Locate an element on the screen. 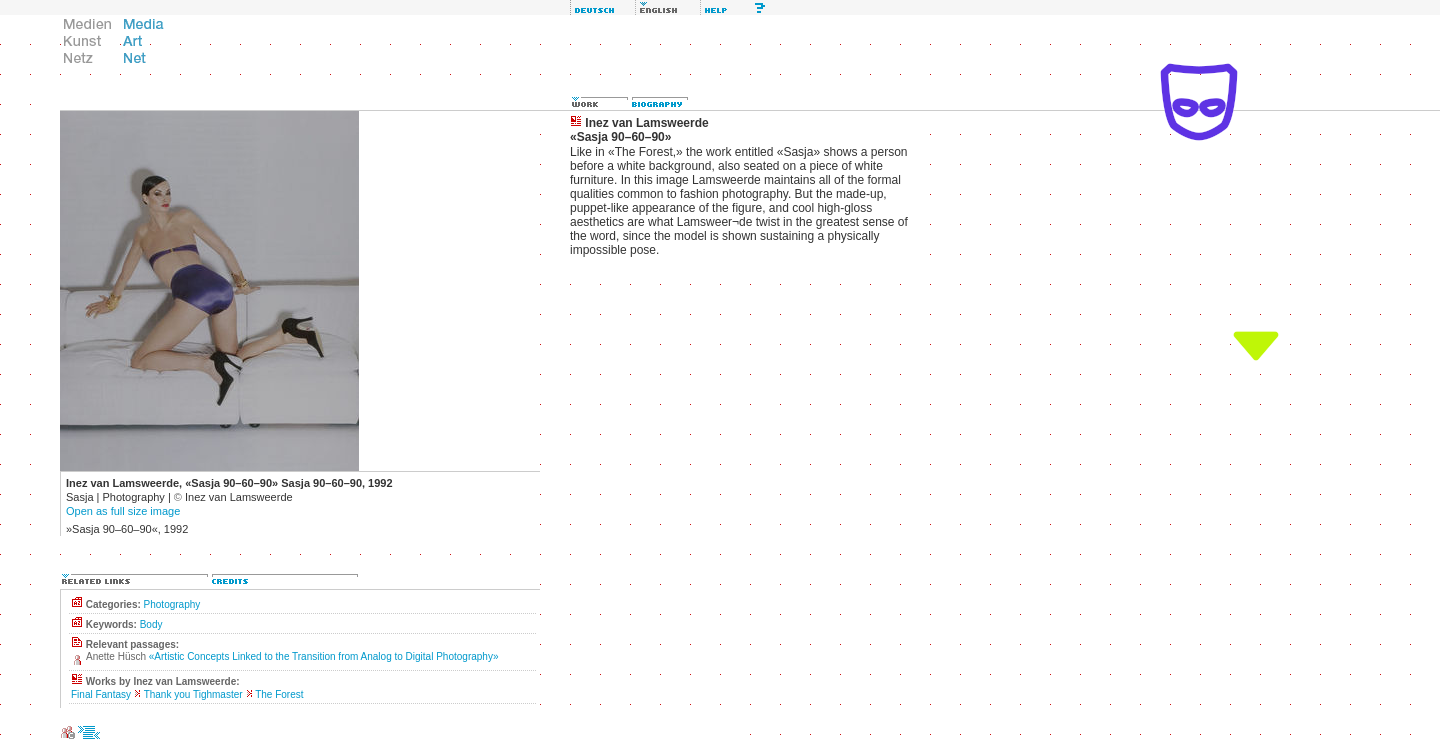  expand a dropdown menu is located at coordinates (1256, 346).